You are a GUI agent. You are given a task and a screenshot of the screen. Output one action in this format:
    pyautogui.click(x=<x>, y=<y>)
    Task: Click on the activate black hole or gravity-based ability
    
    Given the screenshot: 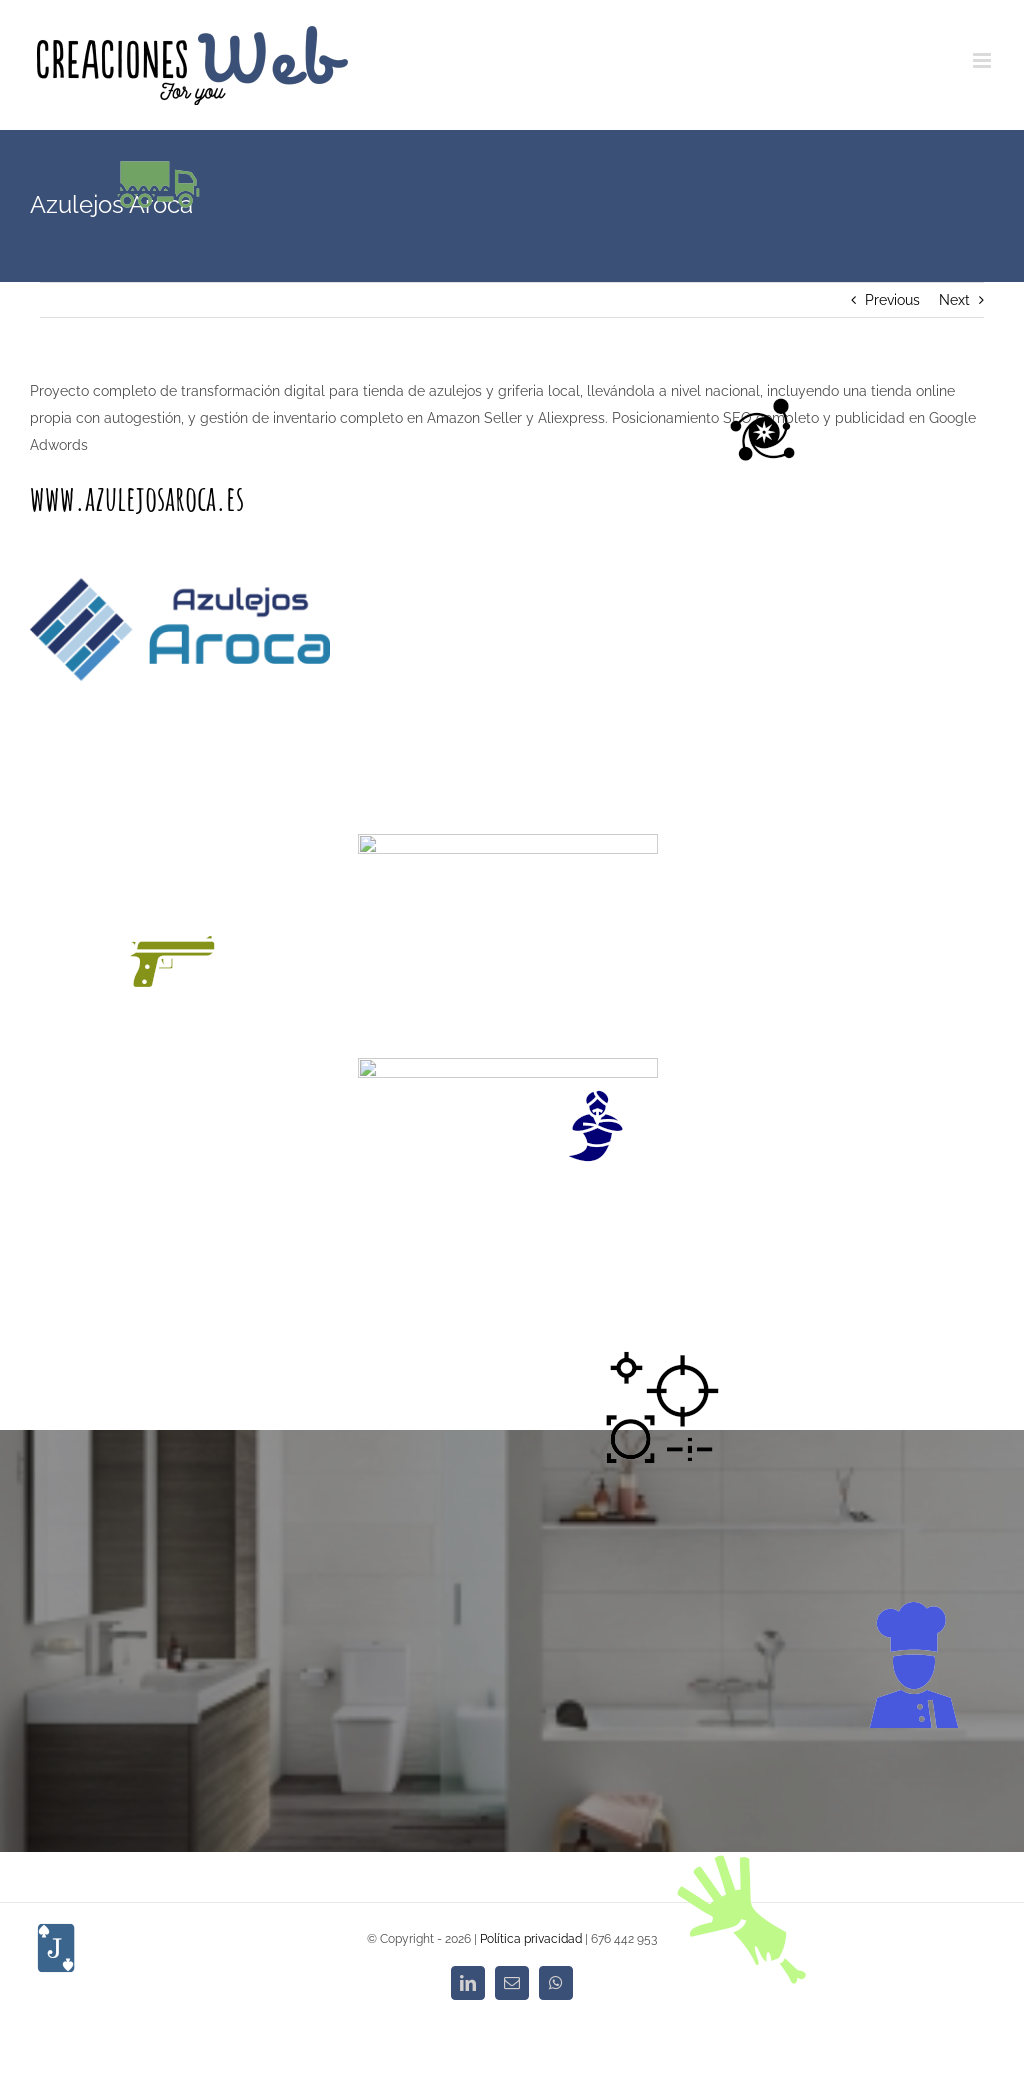 What is the action you would take?
    pyautogui.click(x=762, y=430)
    